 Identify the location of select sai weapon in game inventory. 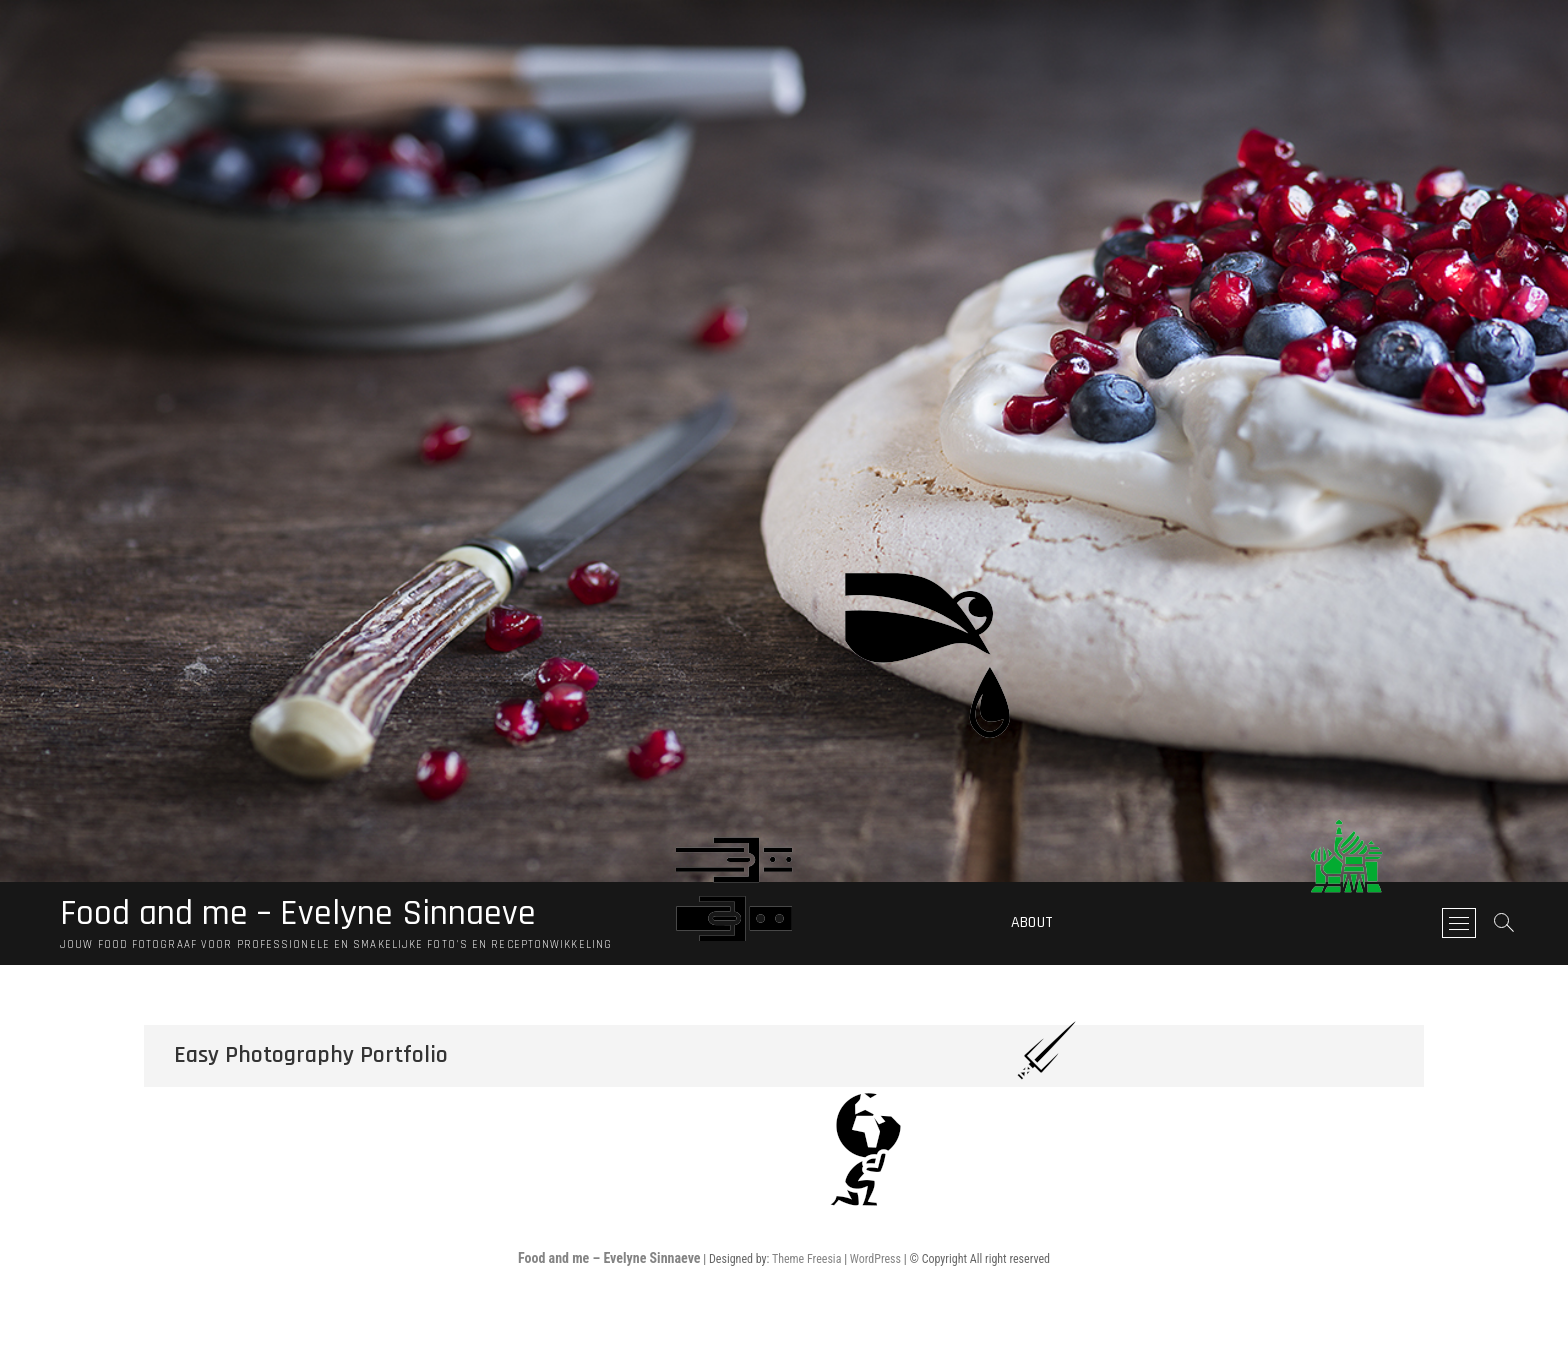
(1046, 1050).